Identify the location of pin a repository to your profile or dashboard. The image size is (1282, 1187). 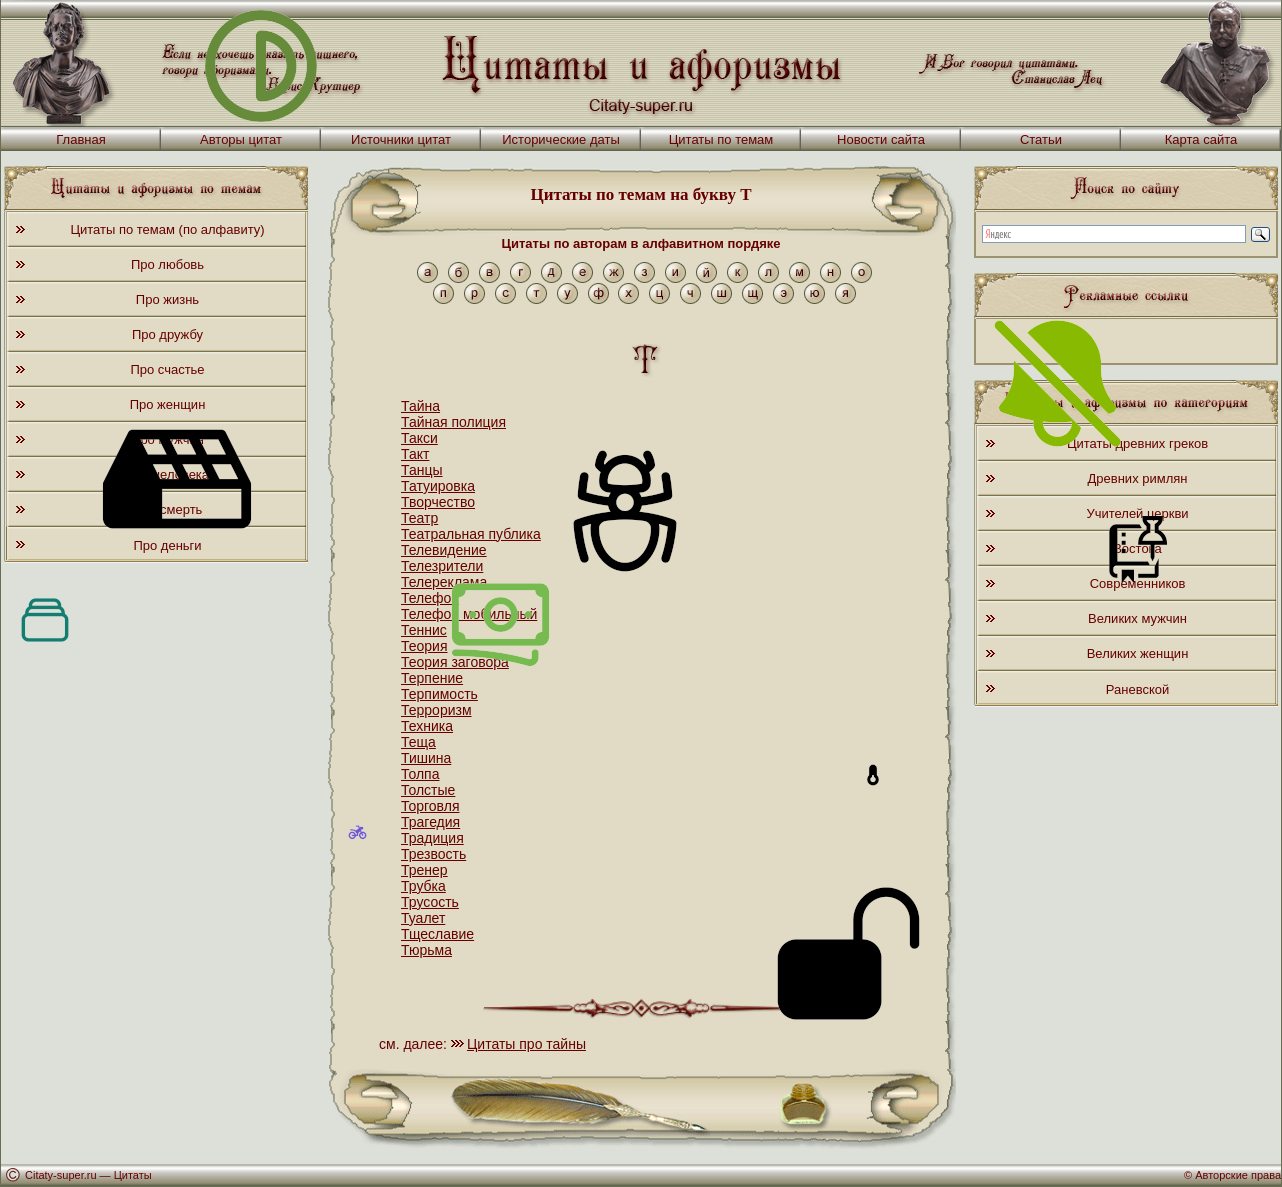
(1134, 549).